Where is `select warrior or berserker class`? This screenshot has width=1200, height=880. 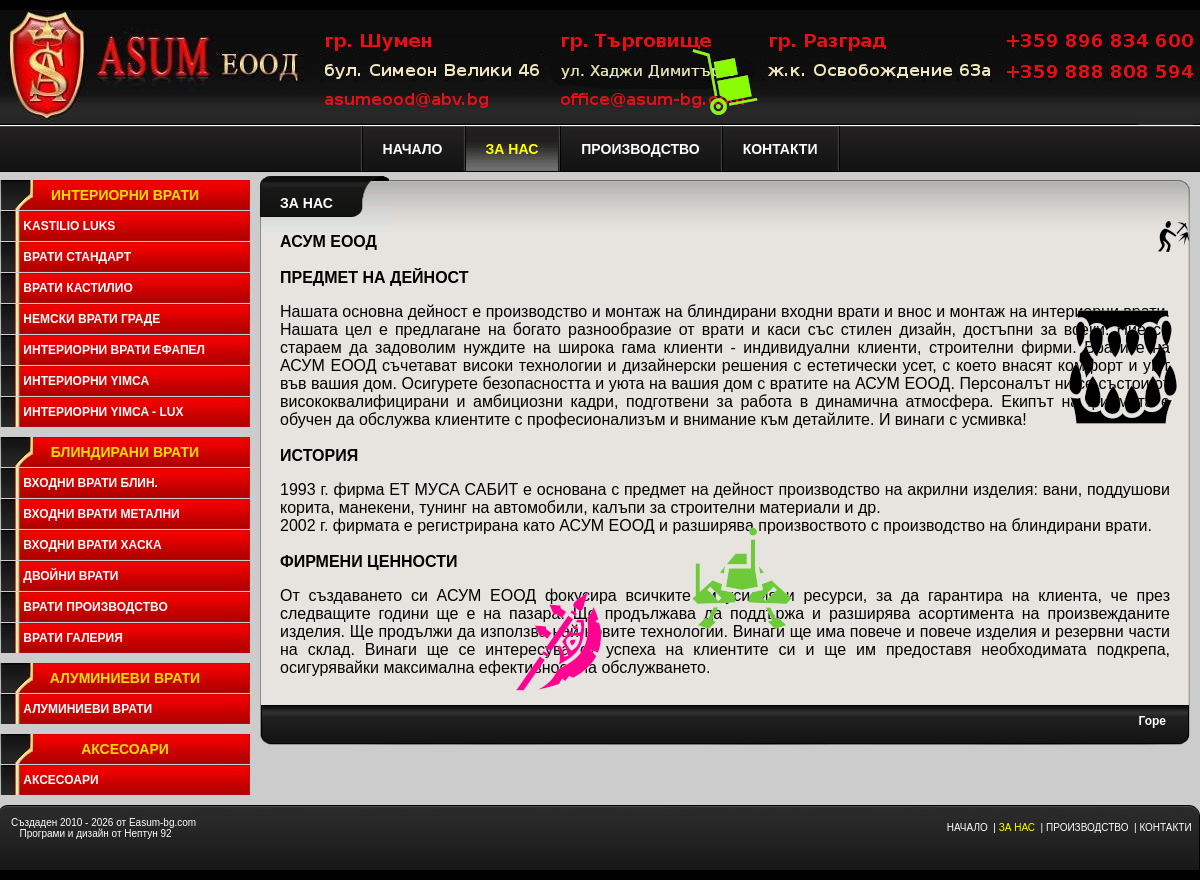 select warrior or berserker class is located at coordinates (556, 641).